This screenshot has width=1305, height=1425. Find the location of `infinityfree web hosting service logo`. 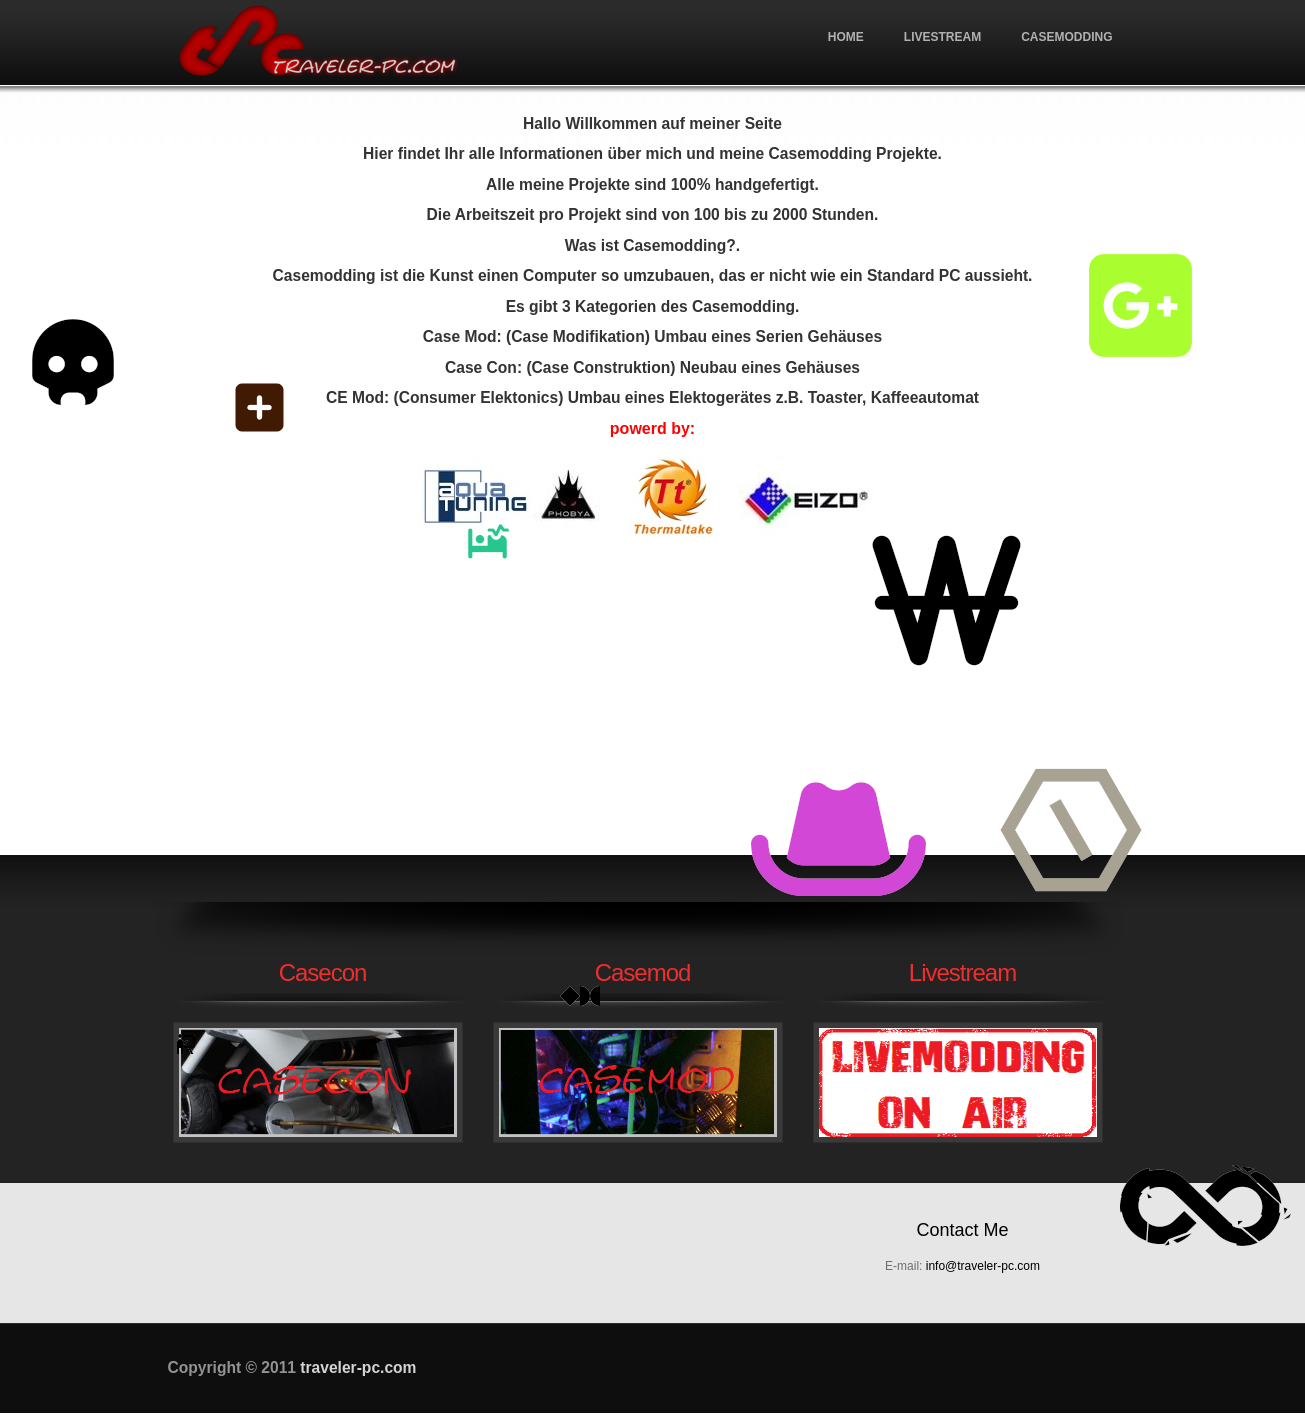

infinityfree web hosting service logo is located at coordinates (1205, 1205).